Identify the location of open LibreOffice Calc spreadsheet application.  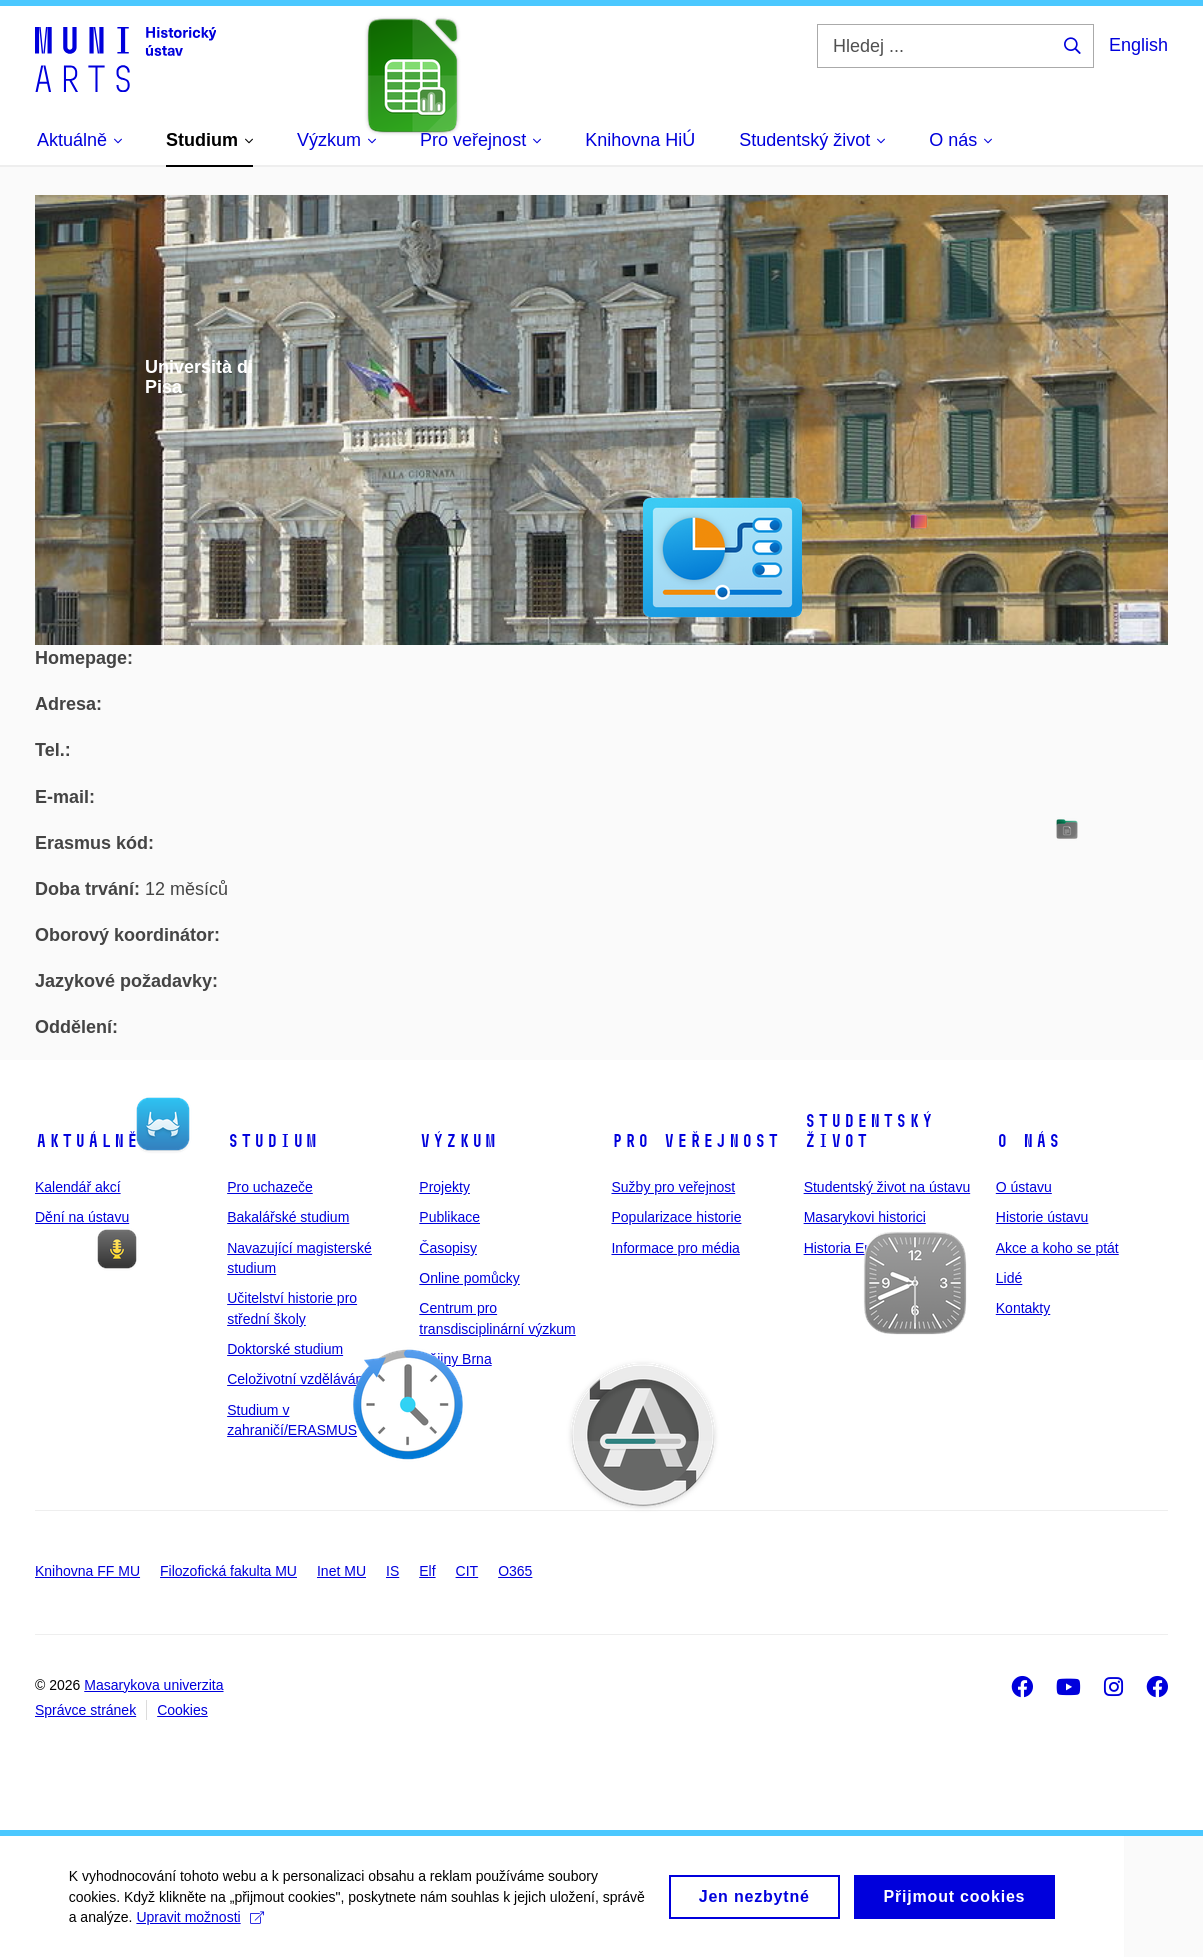
(412, 75).